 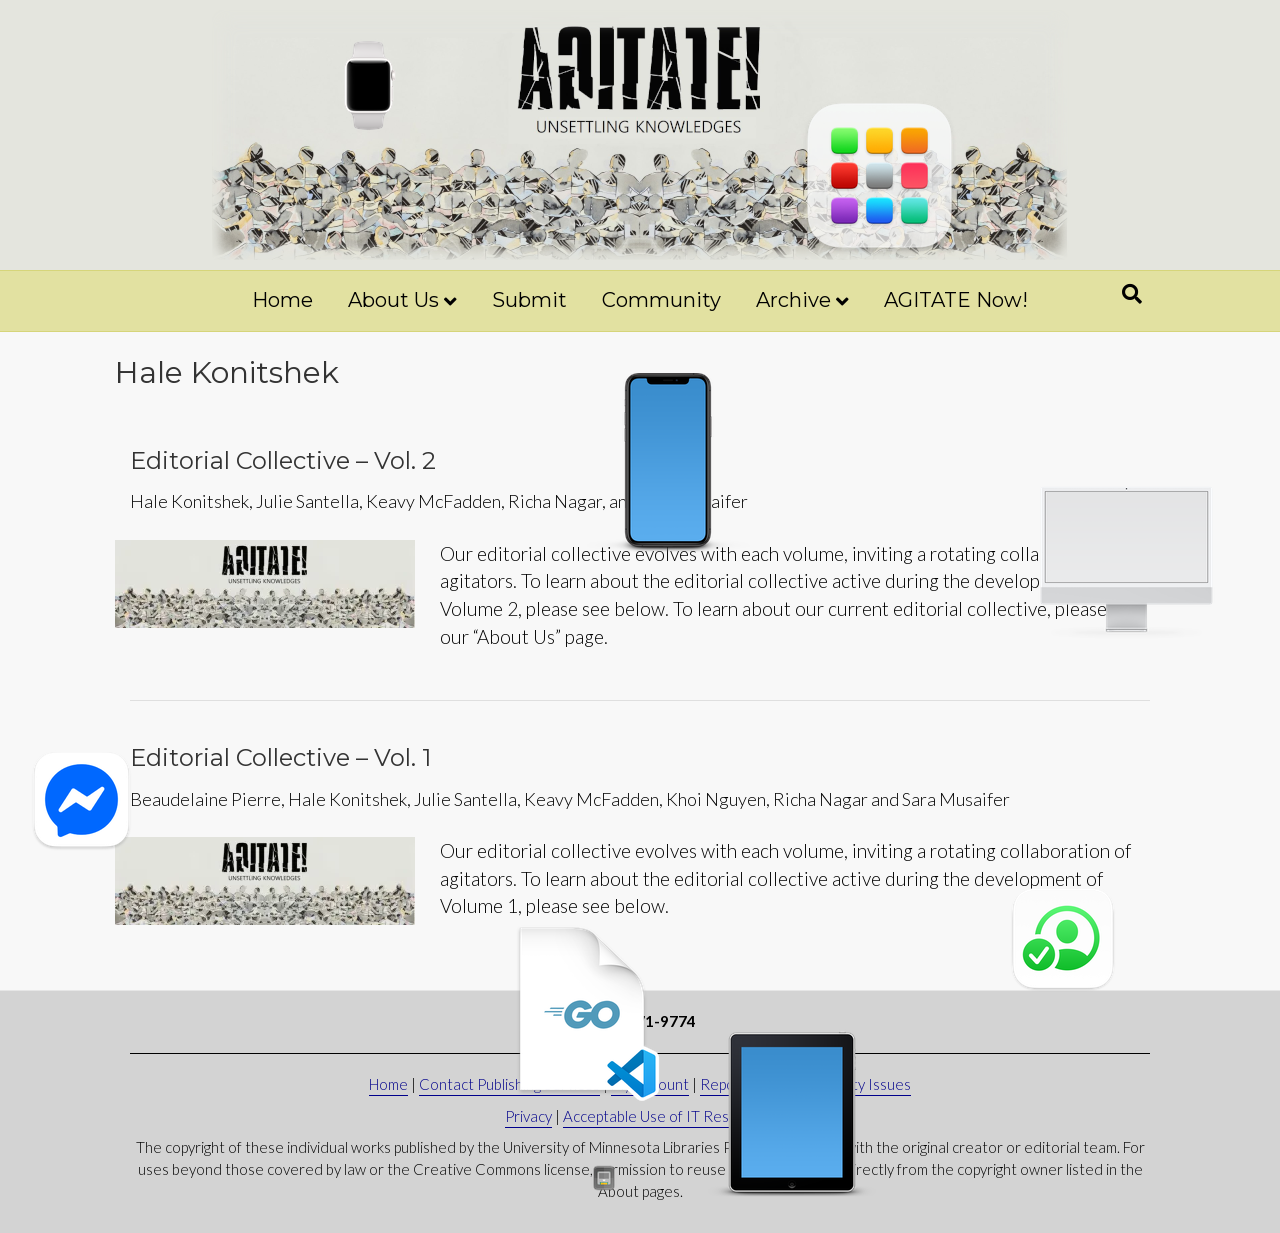 What do you see at coordinates (604, 1178) in the screenshot?
I see `sega genesis ROM file` at bounding box center [604, 1178].